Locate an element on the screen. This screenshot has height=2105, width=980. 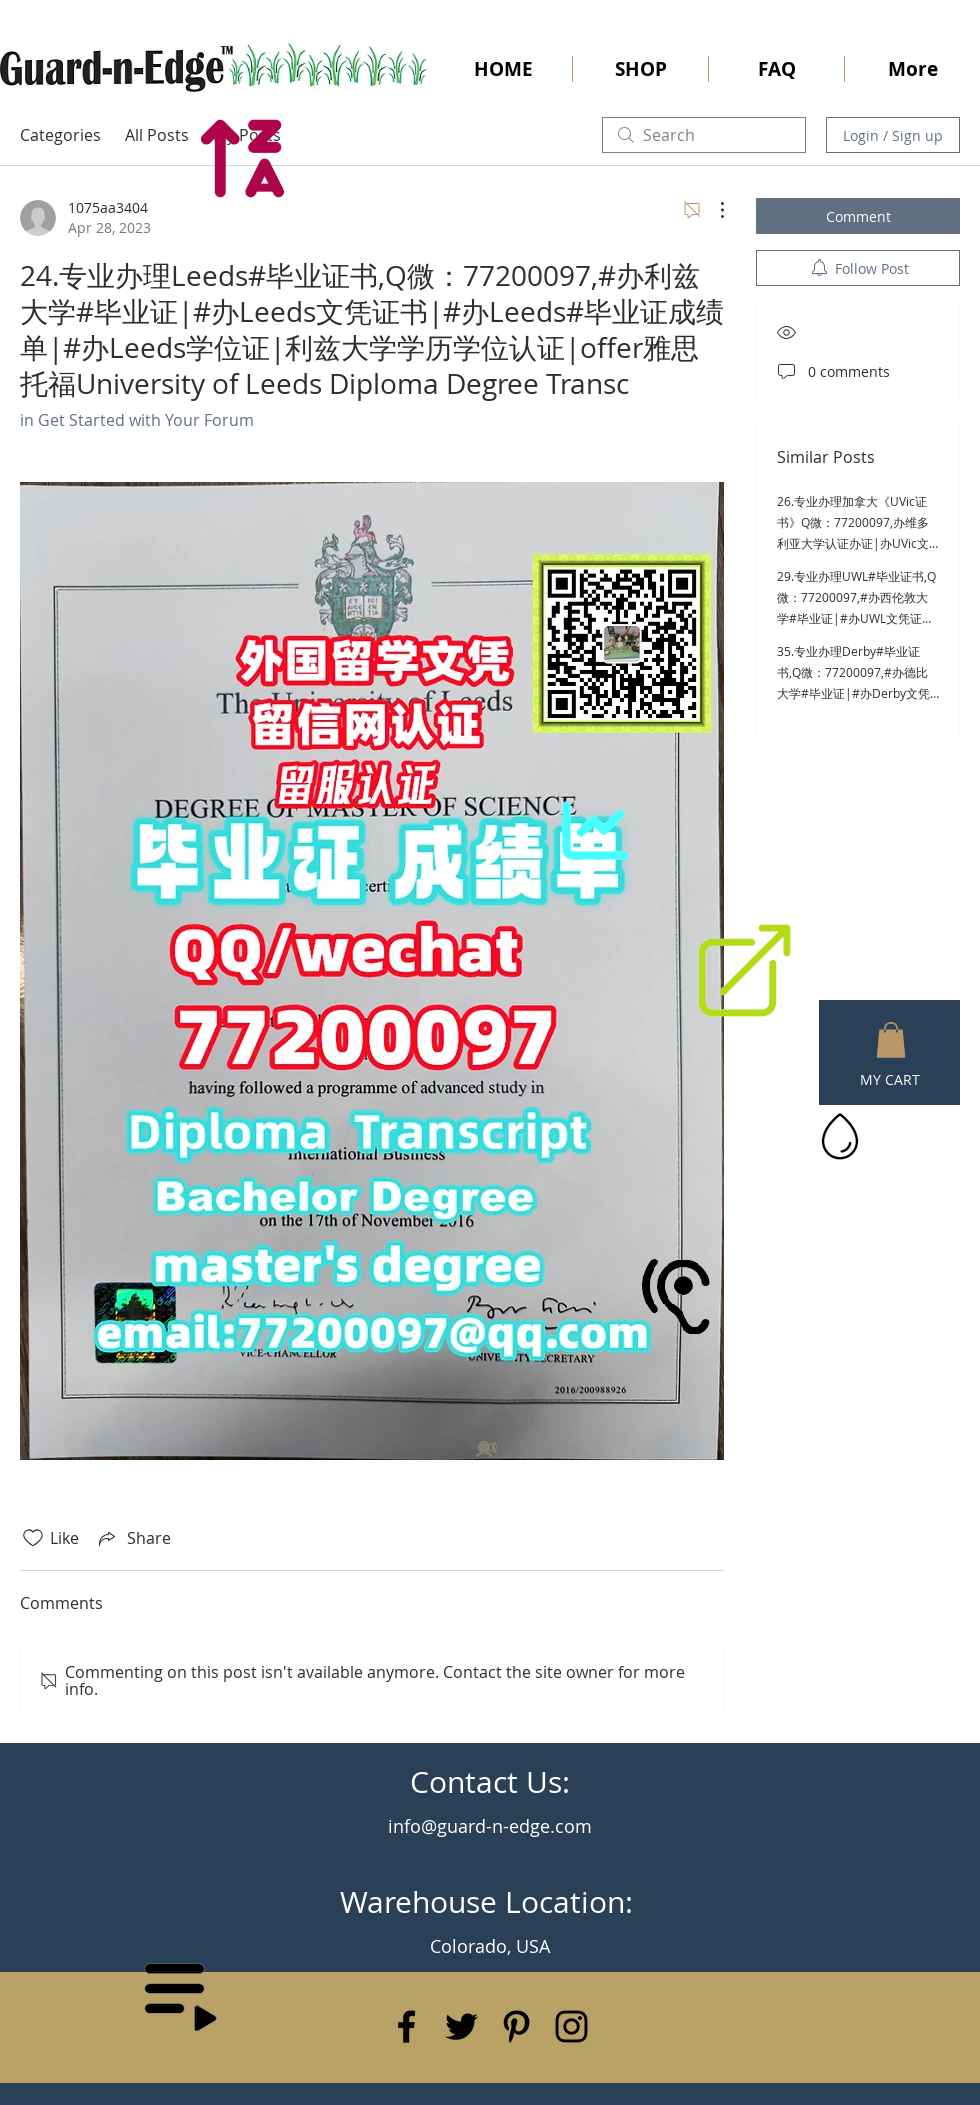
open link in a new tab or window is located at coordinates (744, 970).